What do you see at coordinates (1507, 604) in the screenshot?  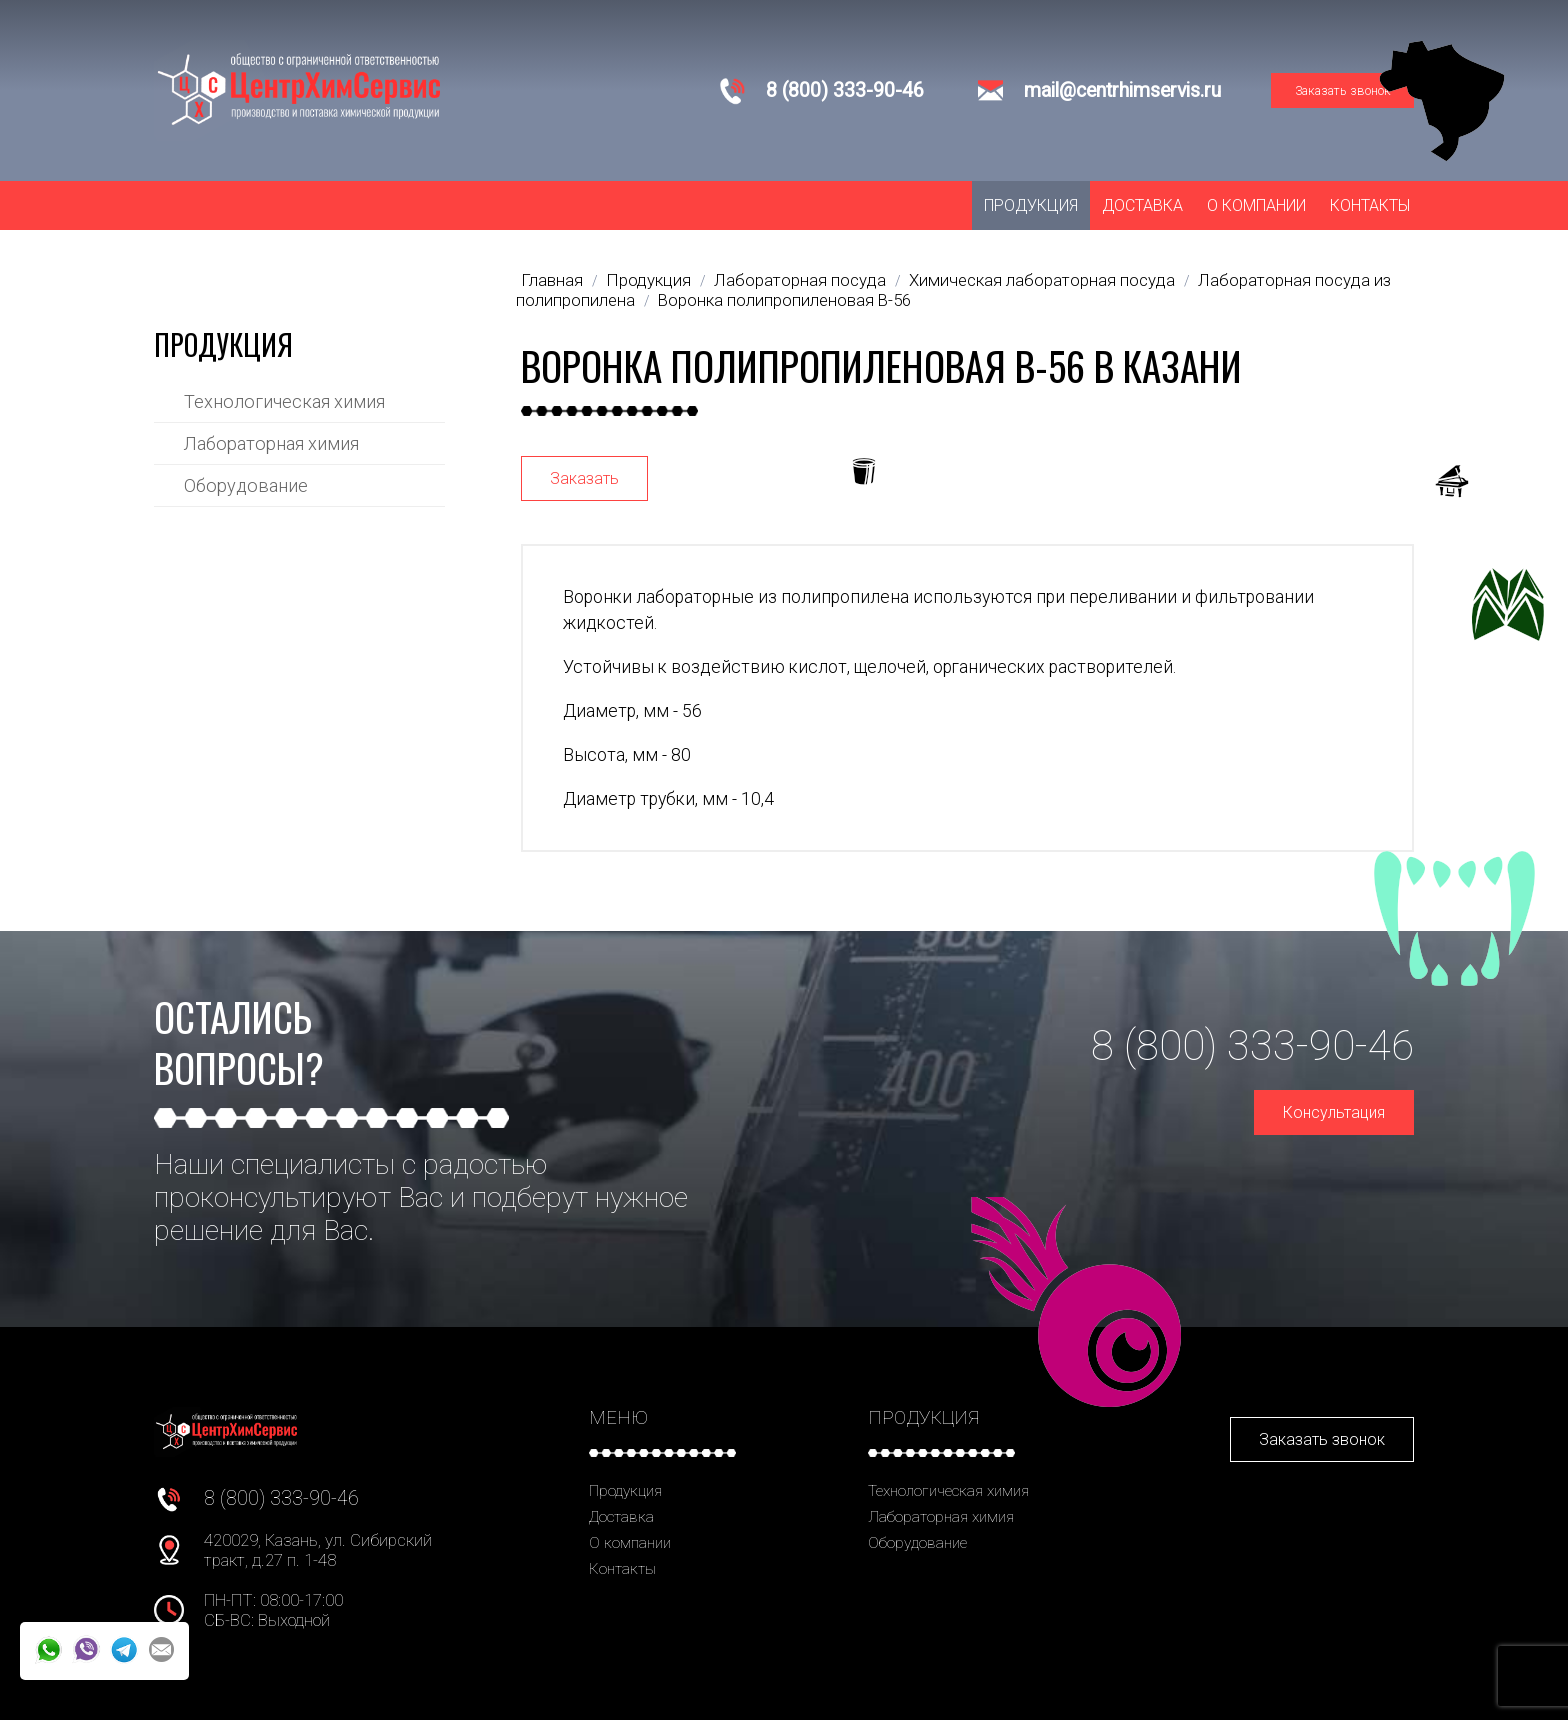 I see `play a fortune teller or paper folding game` at bounding box center [1507, 604].